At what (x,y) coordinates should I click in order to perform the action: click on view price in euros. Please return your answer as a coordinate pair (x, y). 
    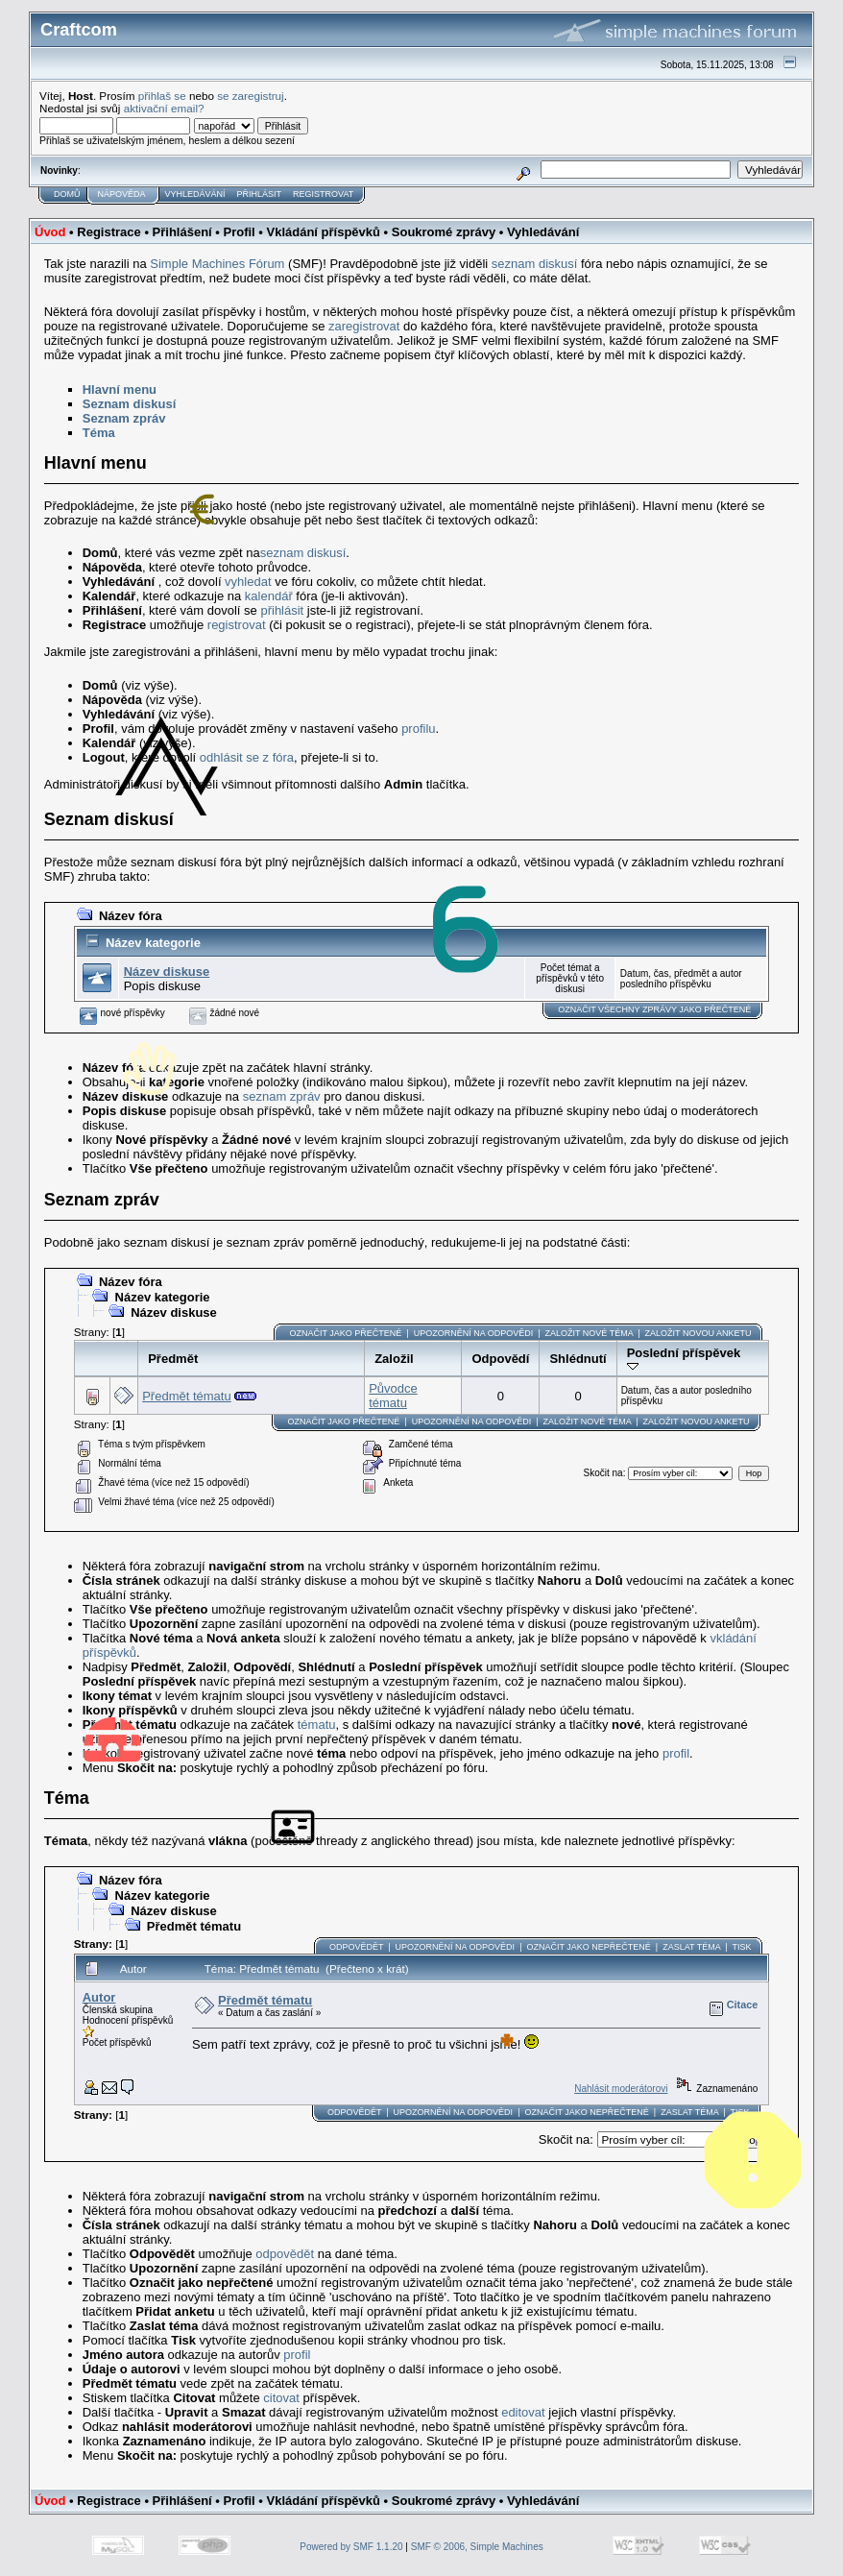
    Looking at the image, I should click on (204, 509).